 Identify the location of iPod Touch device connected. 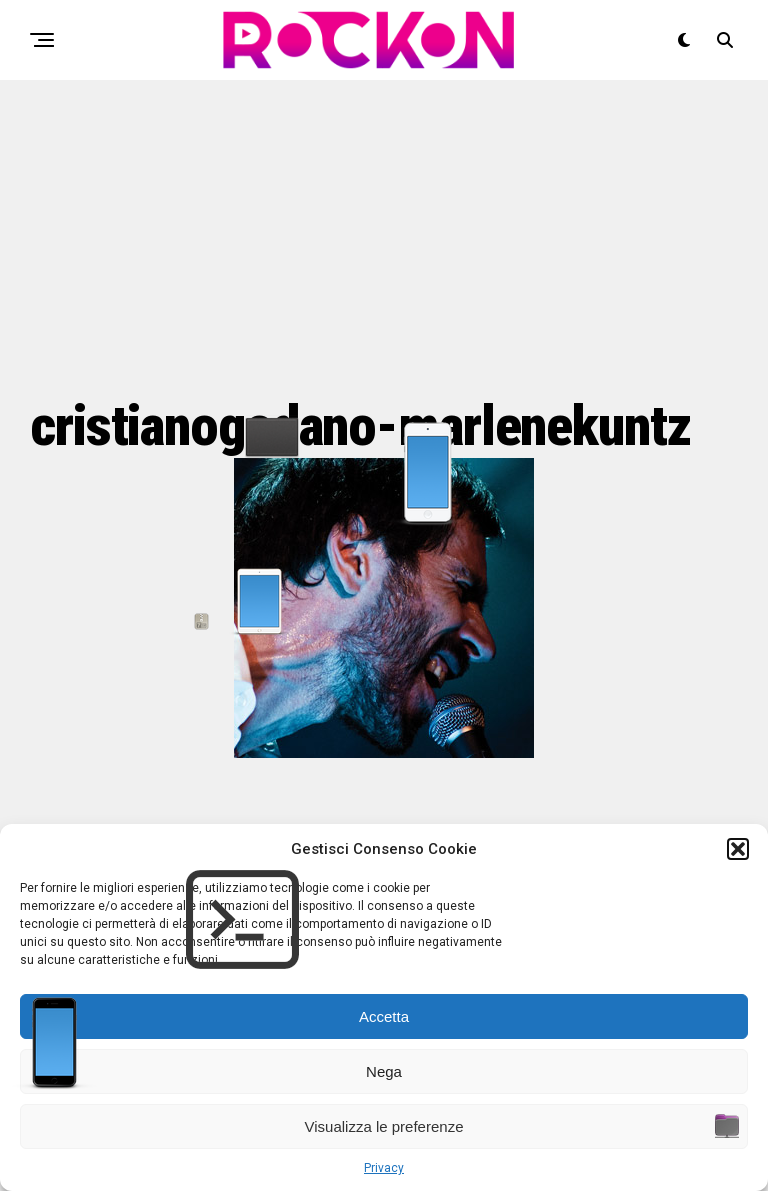
(428, 474).